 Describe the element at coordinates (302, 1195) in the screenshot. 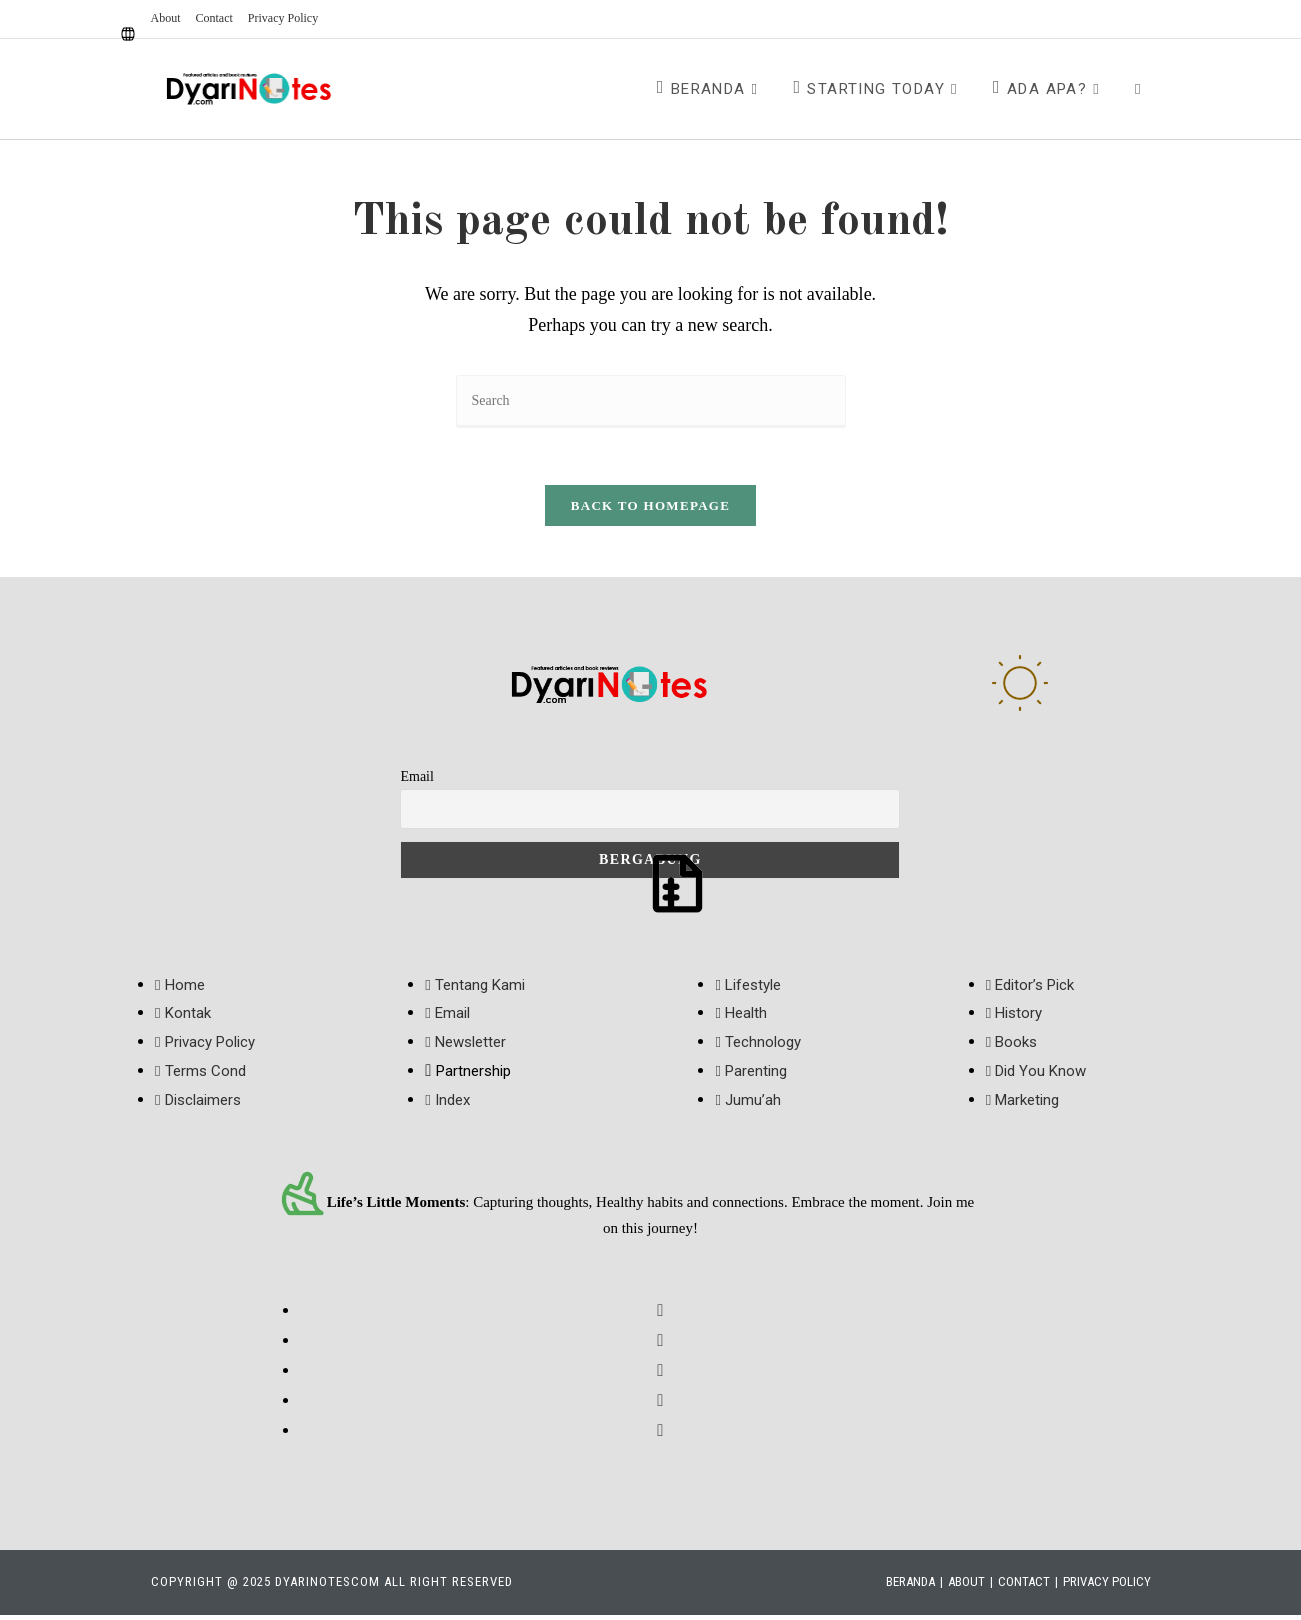

I see `clear cache or temporary files` at that location.